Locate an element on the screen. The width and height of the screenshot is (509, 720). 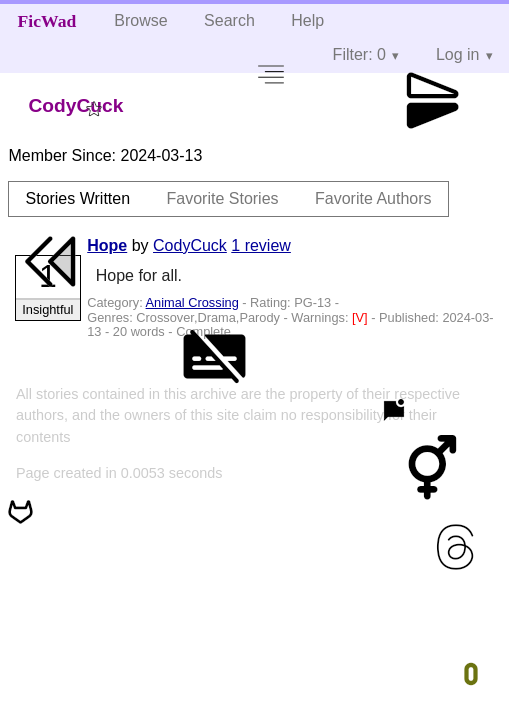
flip image or object vertically is located at coordinates (430, 100).